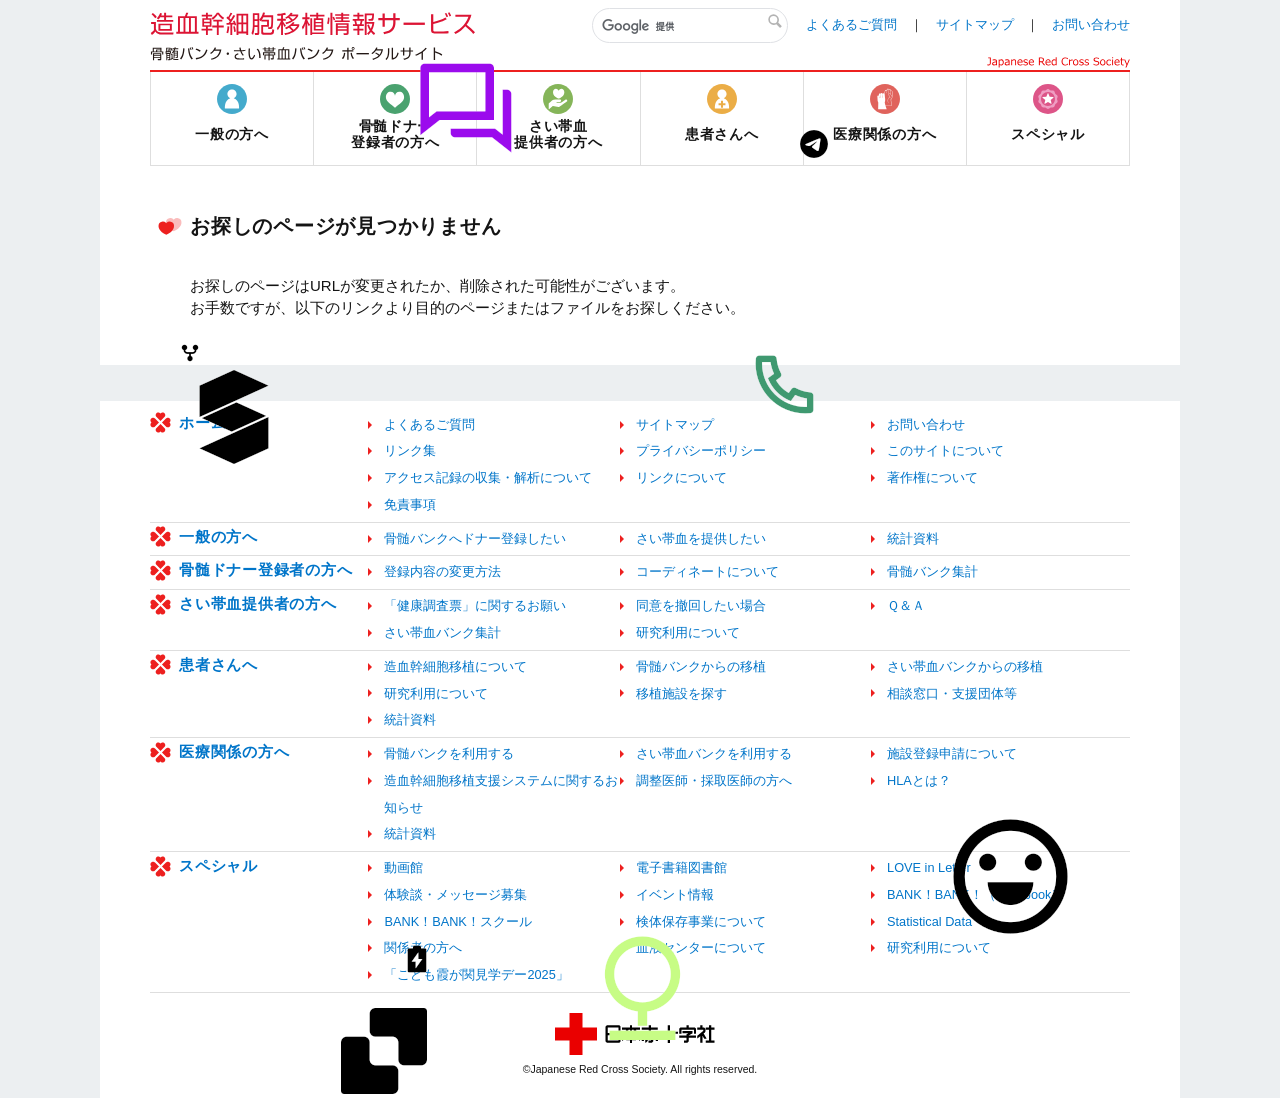  I want to click on fork a repository, so click(190, 353).